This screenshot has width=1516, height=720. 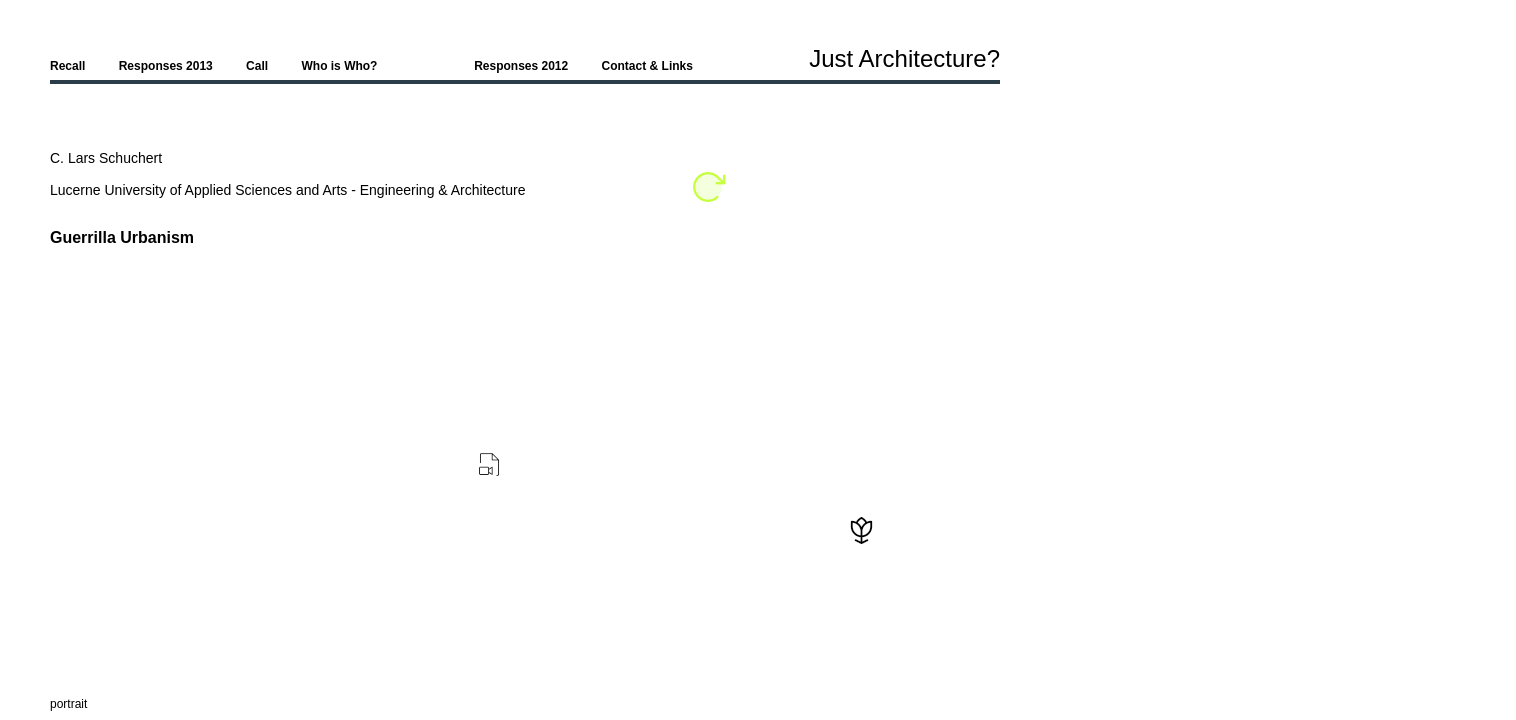 What do you see at coordinates (861, 530) in the screenshot?
I see `access garden or plant care features` at bounding box center [861, 530].